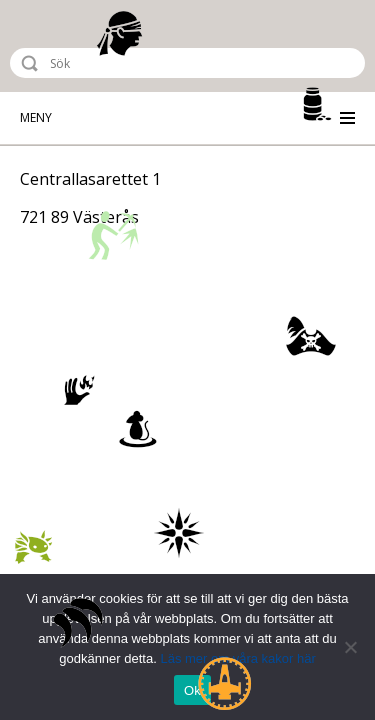  I want to click on indicates a hazard or danger zone in gameplay, so click(179, 533).